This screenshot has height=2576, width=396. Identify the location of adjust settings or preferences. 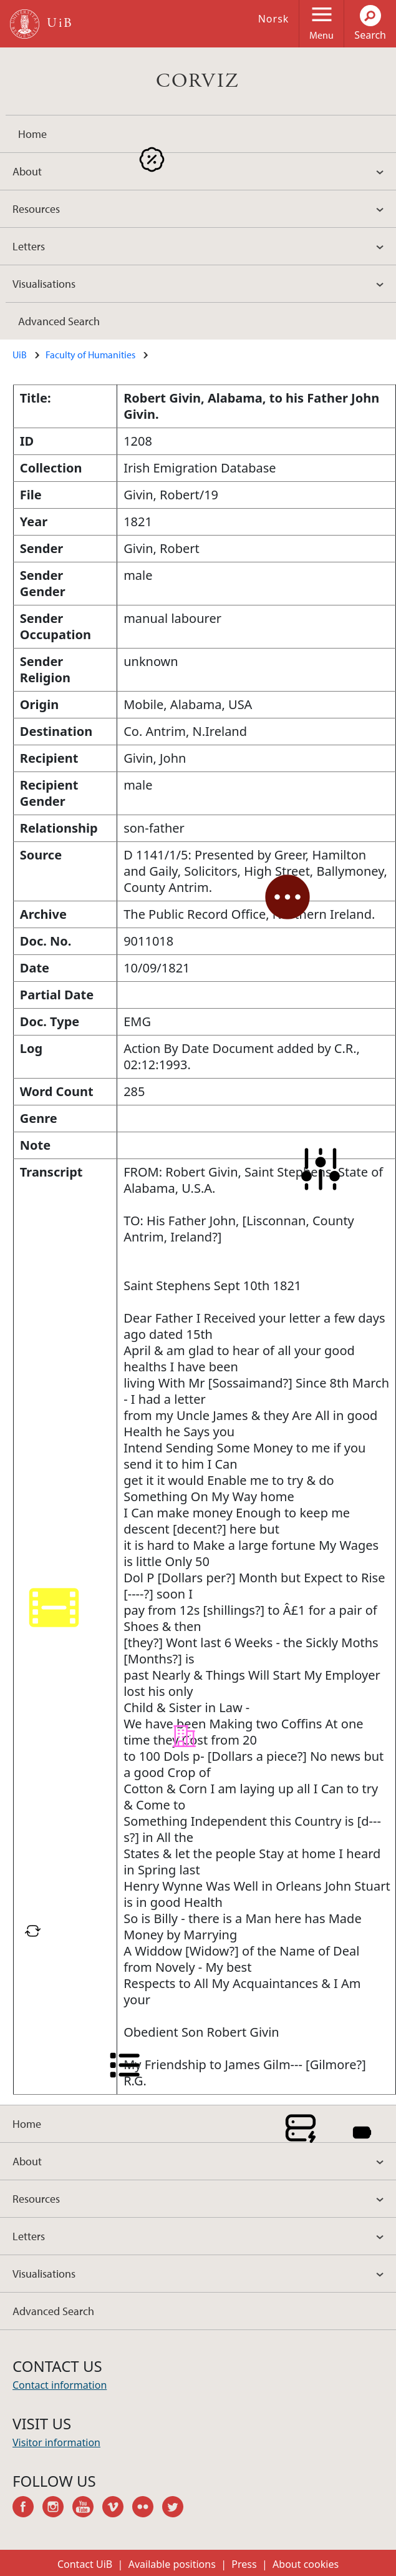
(321, 1169).